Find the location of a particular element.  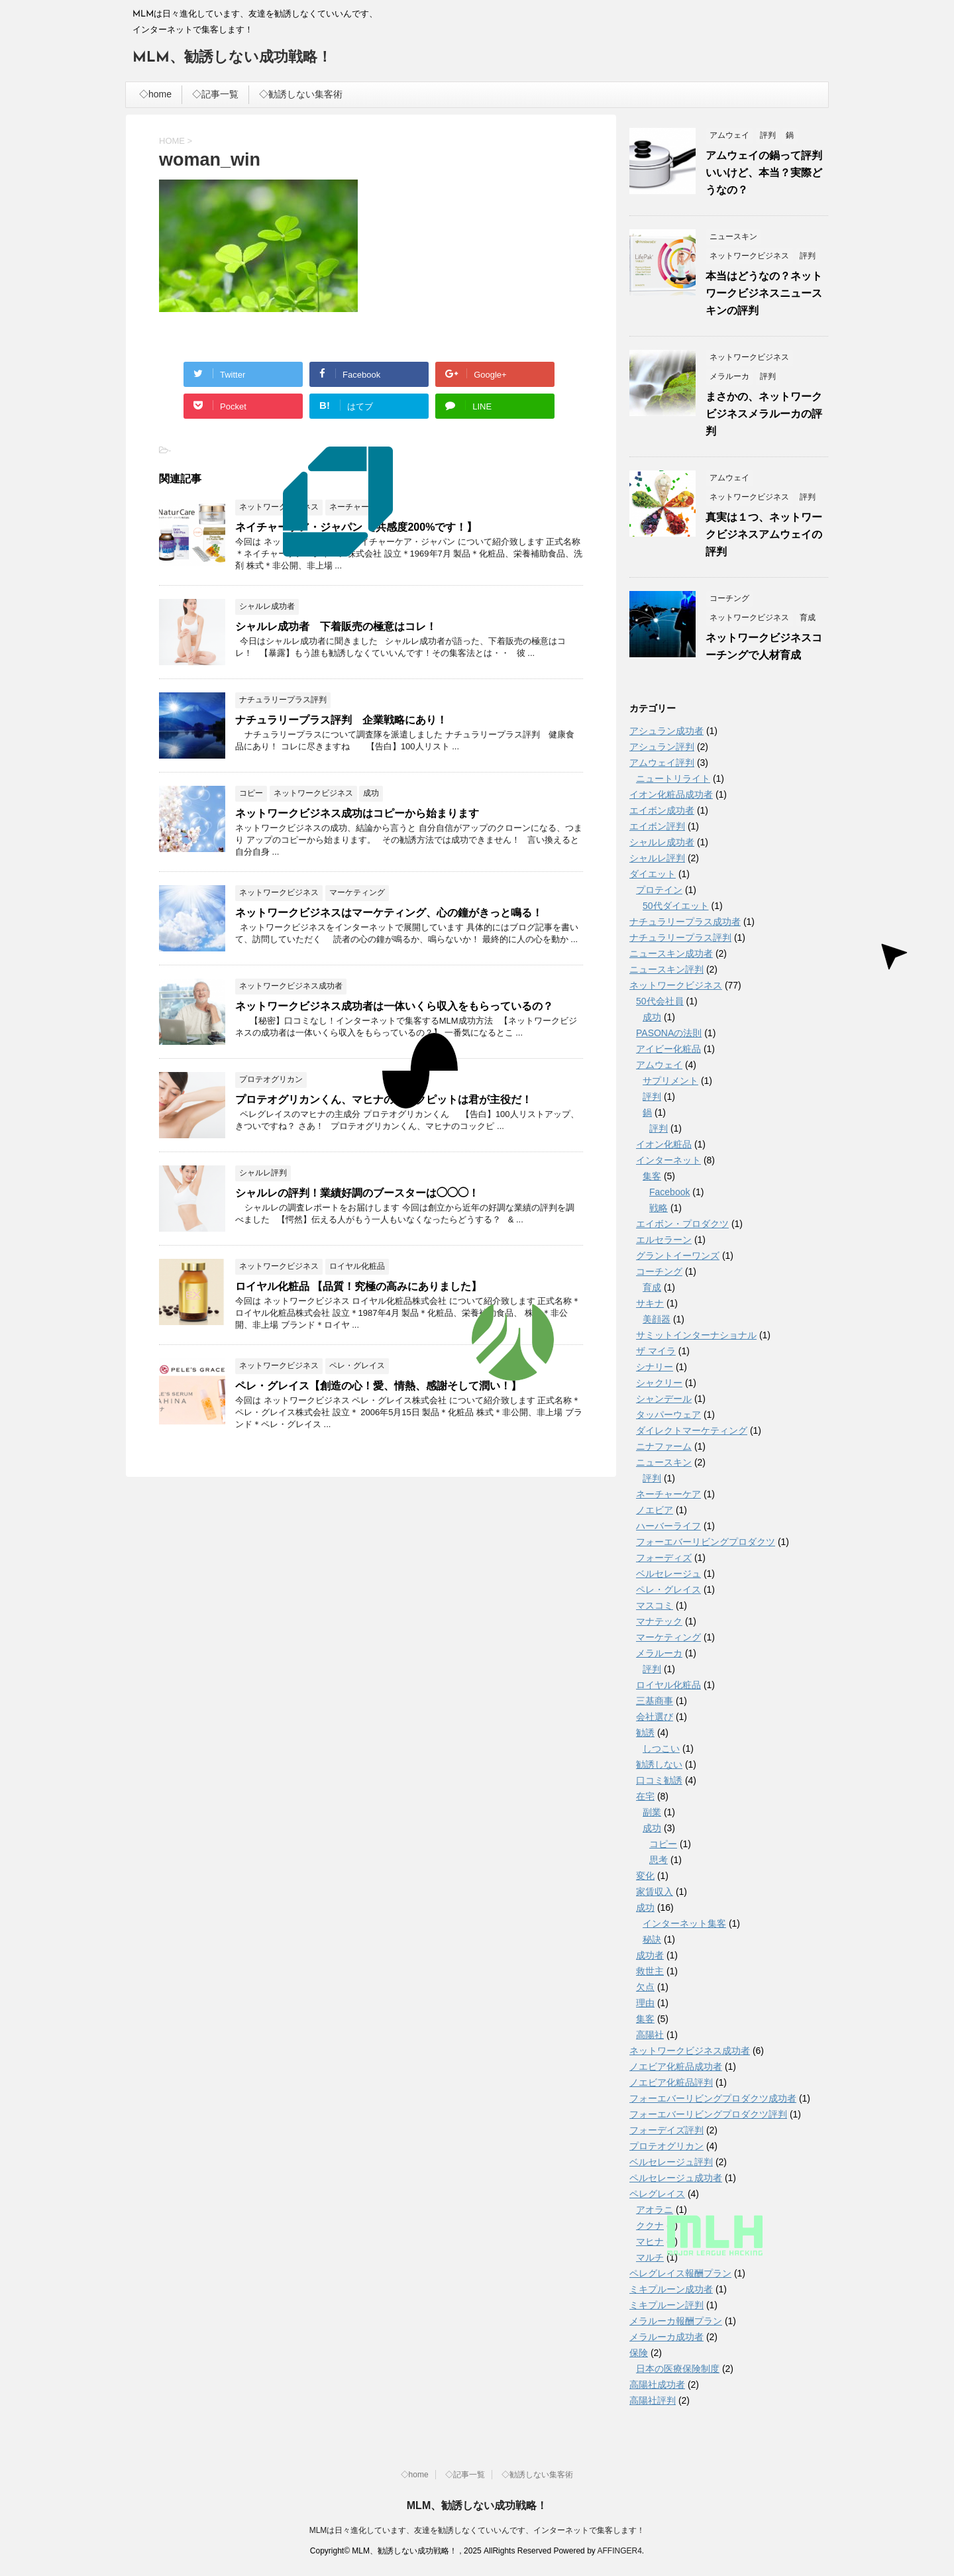

roots development framework logo is located at coordinates (513, 1342).